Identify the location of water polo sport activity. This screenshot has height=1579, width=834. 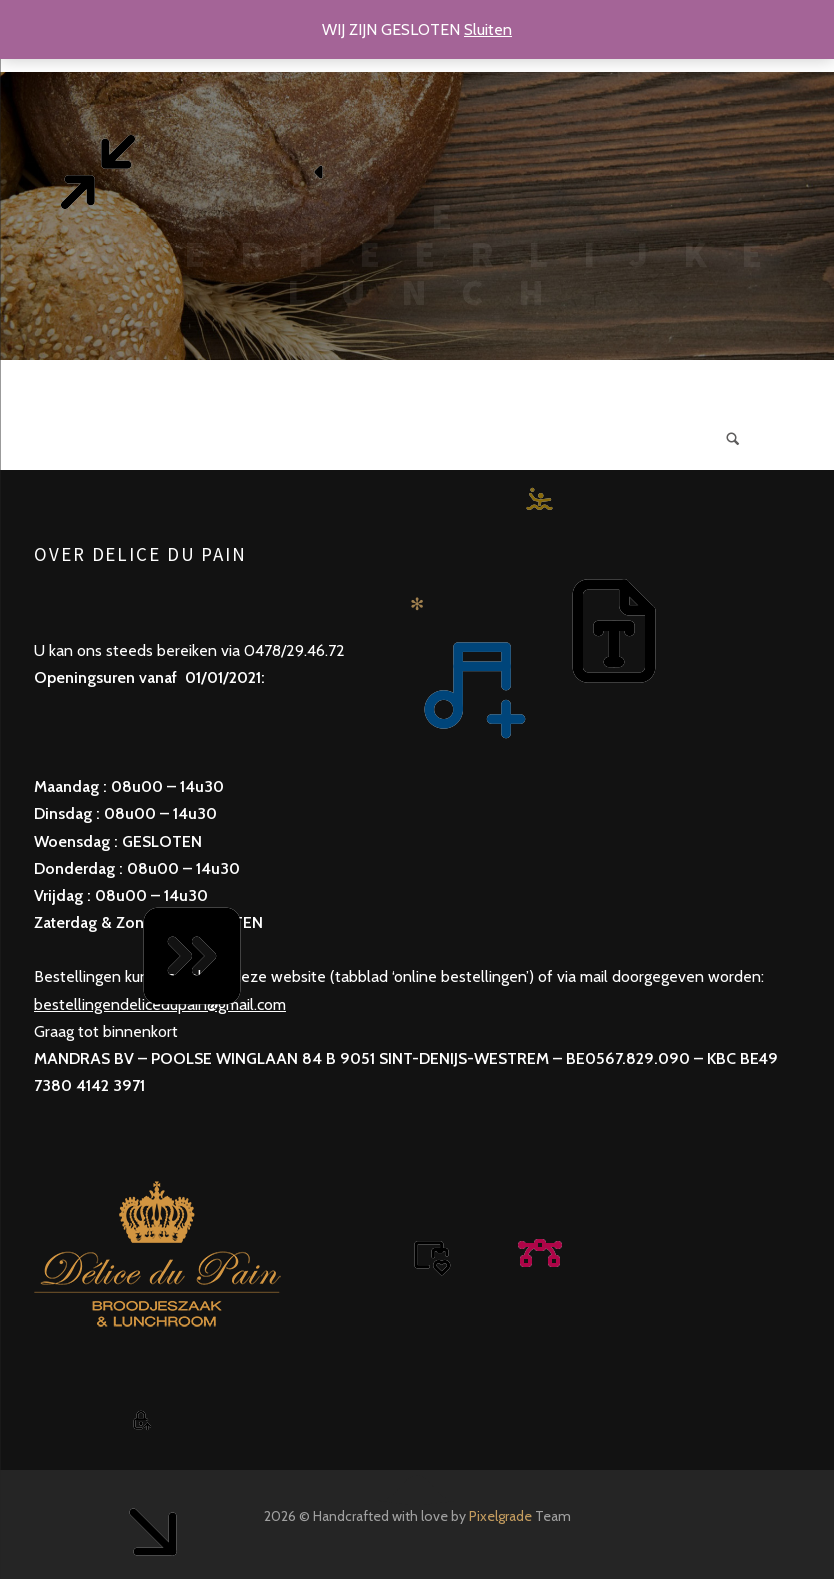
(539, 499).